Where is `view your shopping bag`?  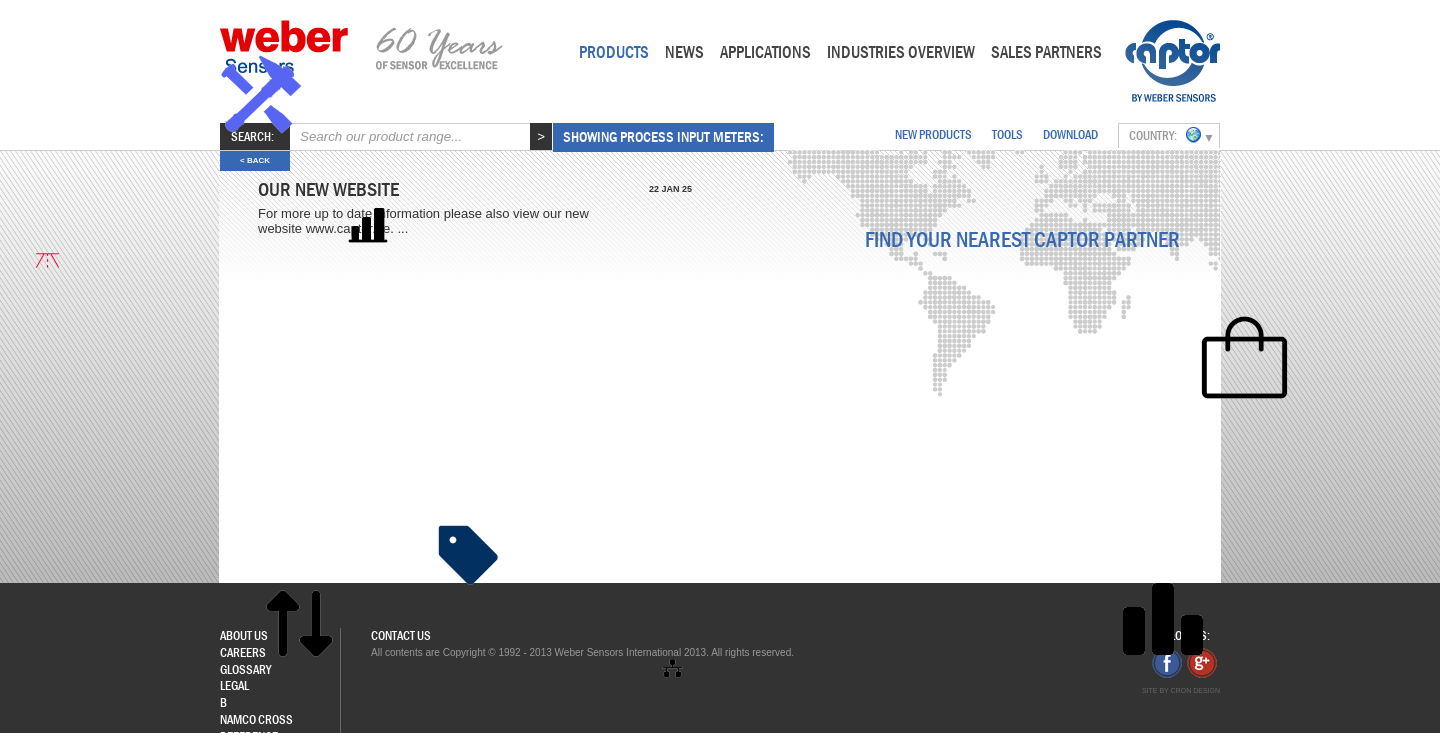
view your shopping bag is located at coordinates (1244, 362).